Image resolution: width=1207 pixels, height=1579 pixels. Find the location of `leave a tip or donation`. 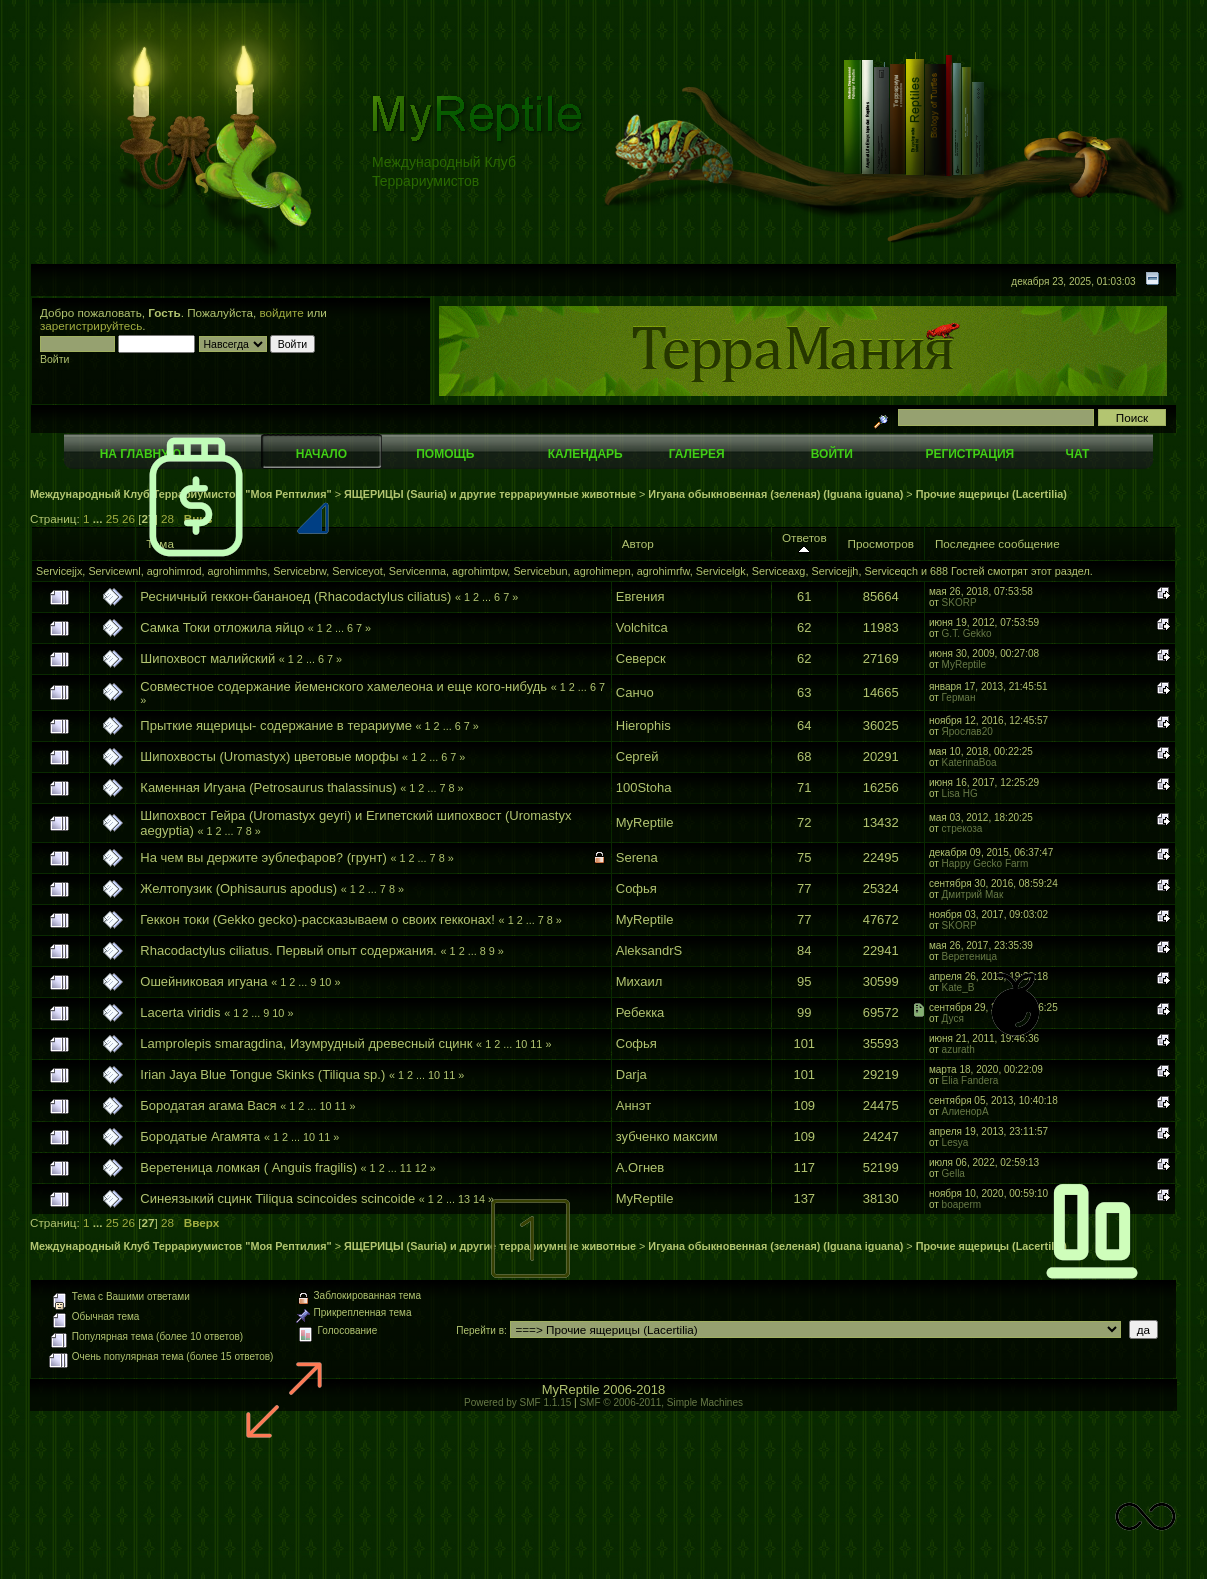

leave a tip or donation is located at coordinates (196, 497).